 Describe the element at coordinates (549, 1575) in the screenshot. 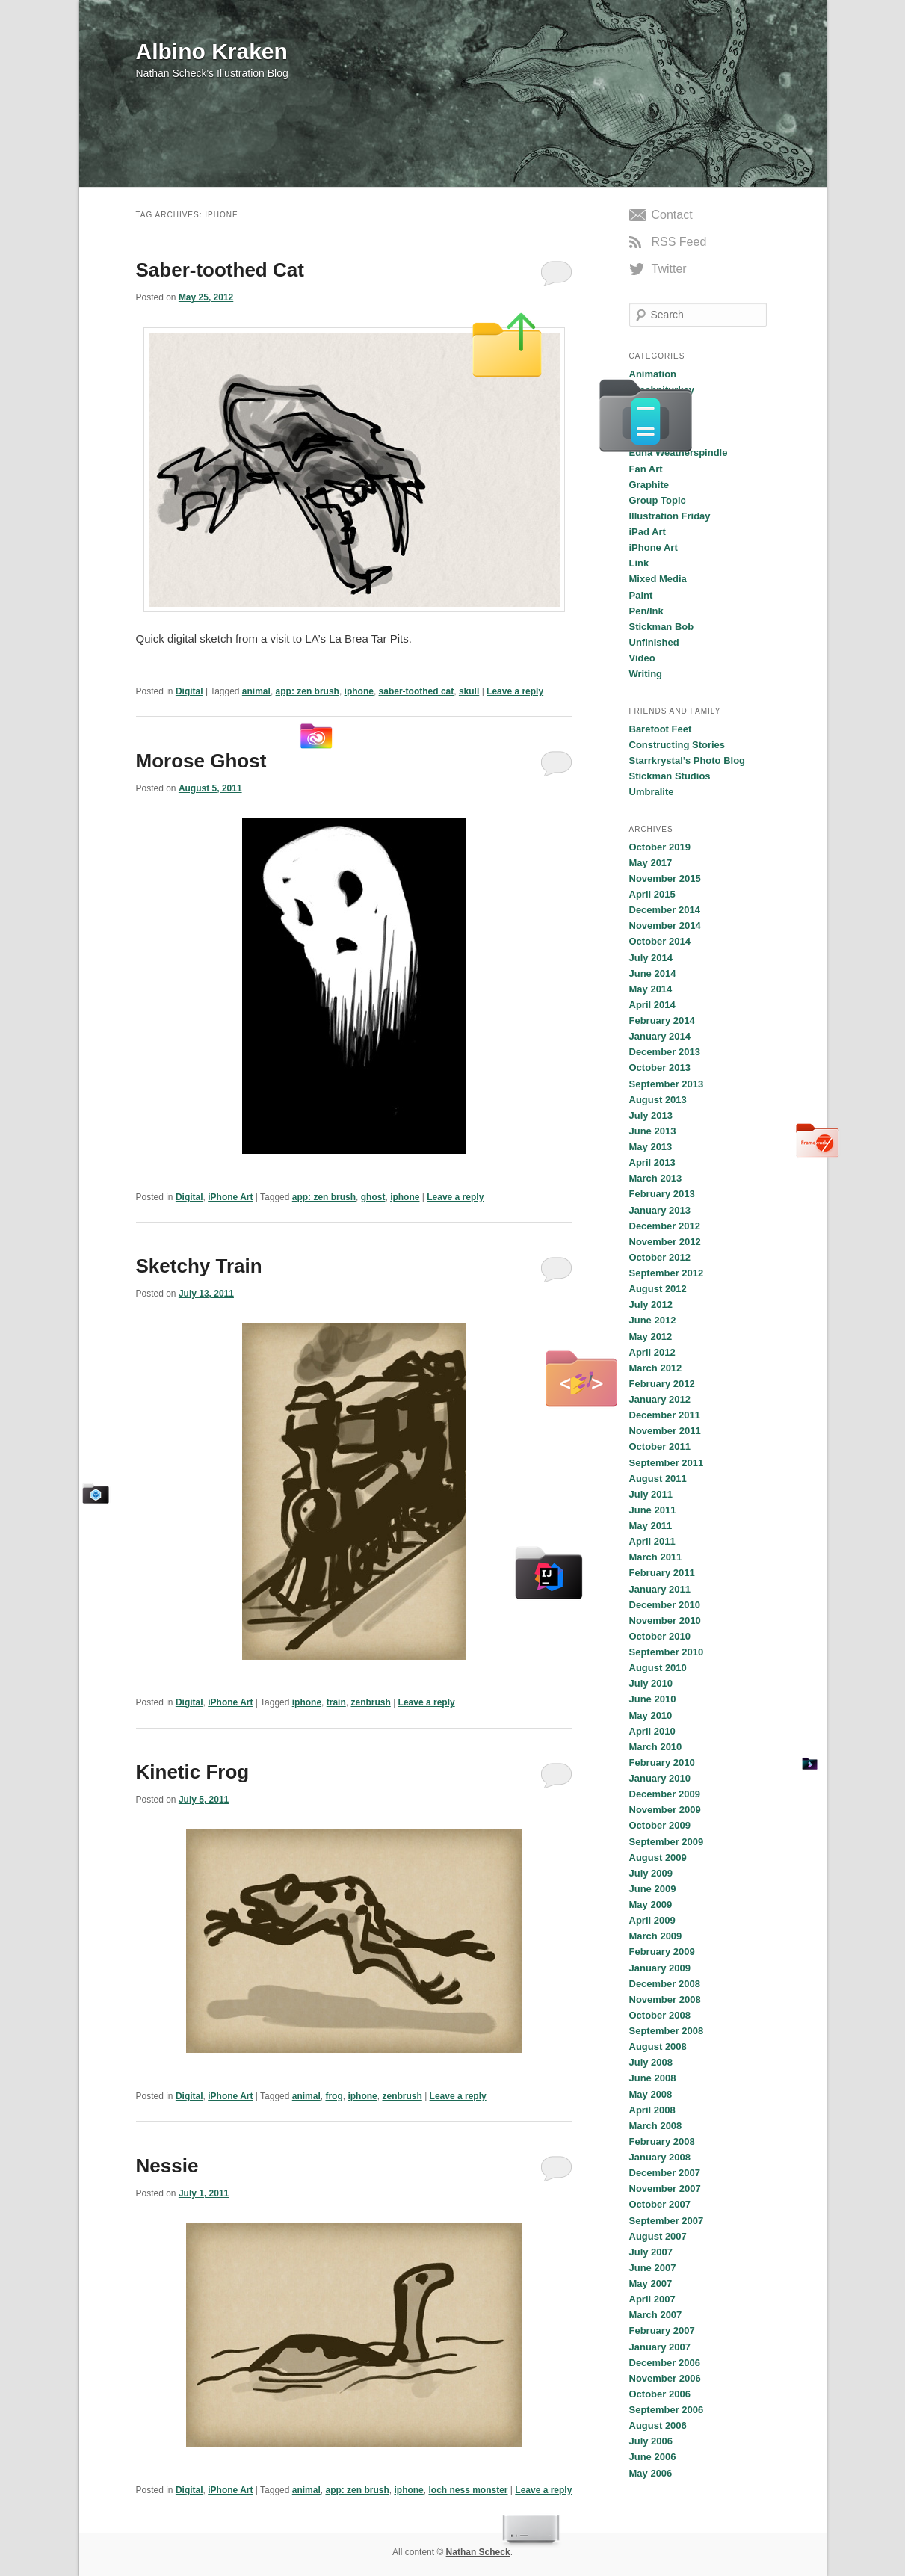

I see `open folder containing IntelliJ IDEA projects` at that location.